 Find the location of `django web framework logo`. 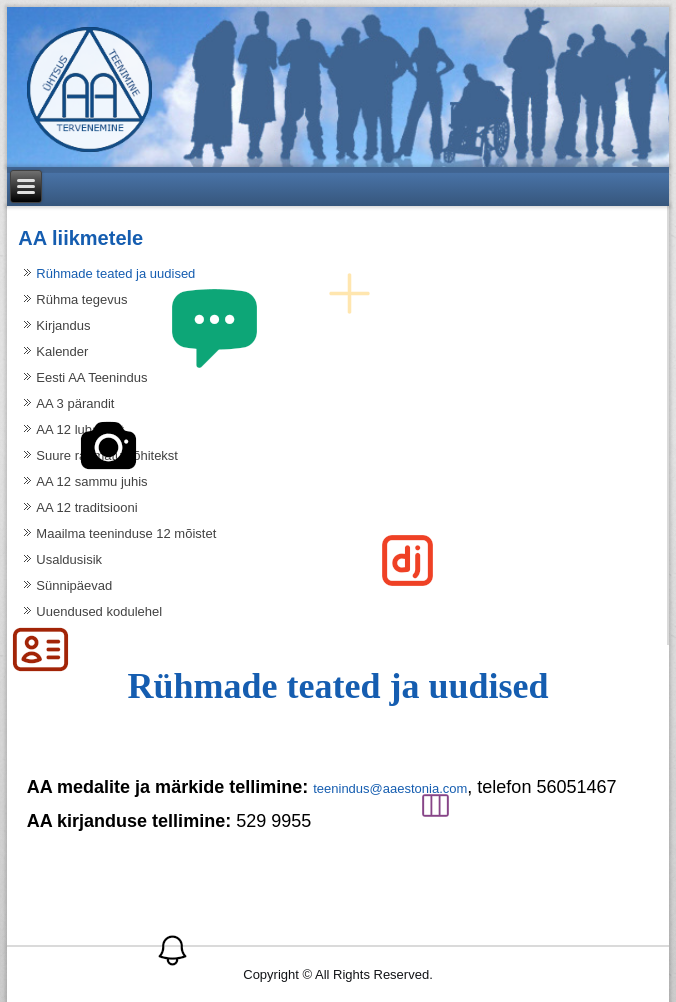

django web framework logo is located at coordinates (407, 560).